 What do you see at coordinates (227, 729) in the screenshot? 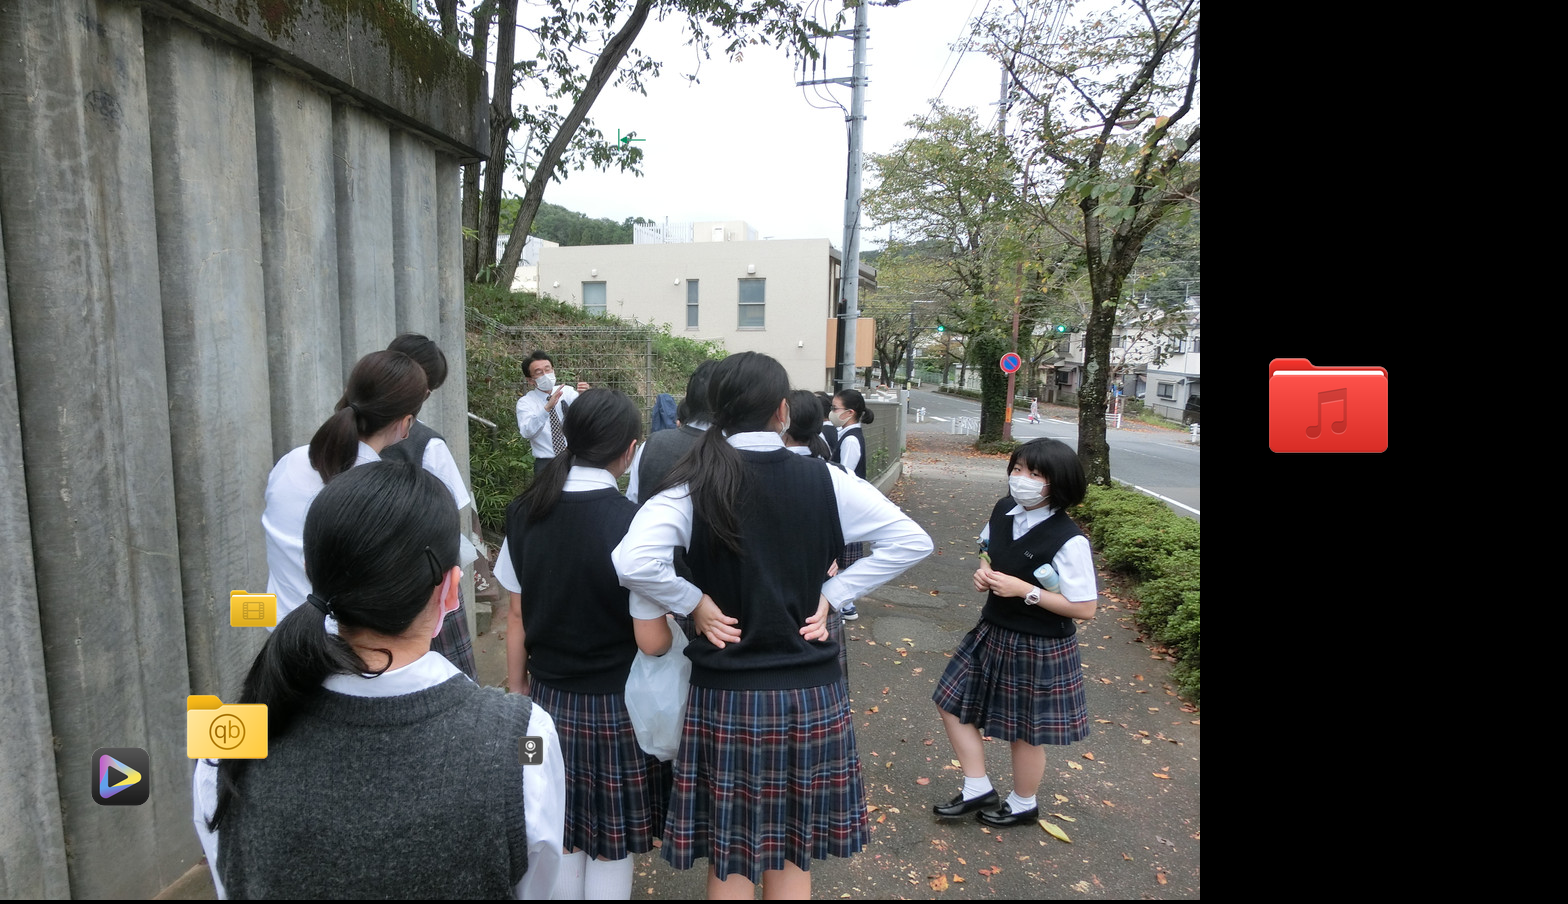
I see `open qbittorrent downloads folder` at bounding box center [227, 729].